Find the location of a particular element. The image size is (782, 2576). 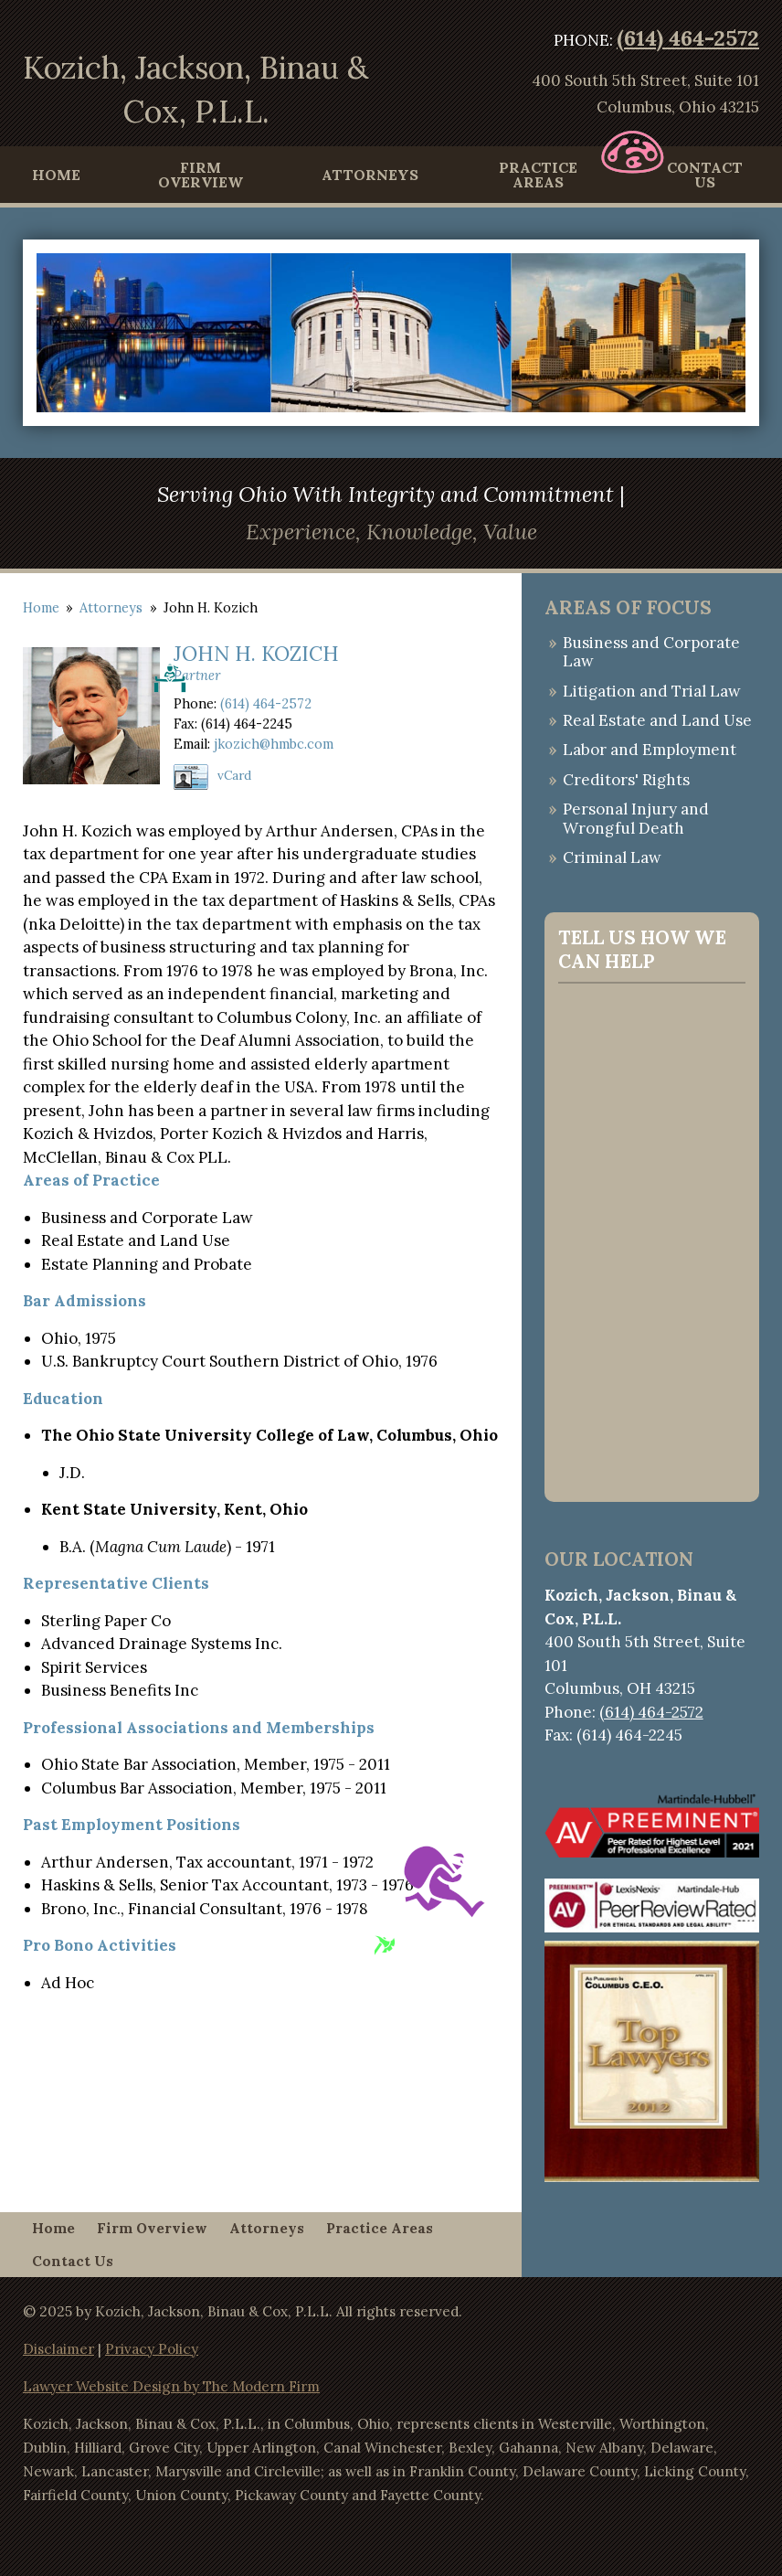

indicates a damaged or worn weapon in inventory is located at coordinates (385, 1946).